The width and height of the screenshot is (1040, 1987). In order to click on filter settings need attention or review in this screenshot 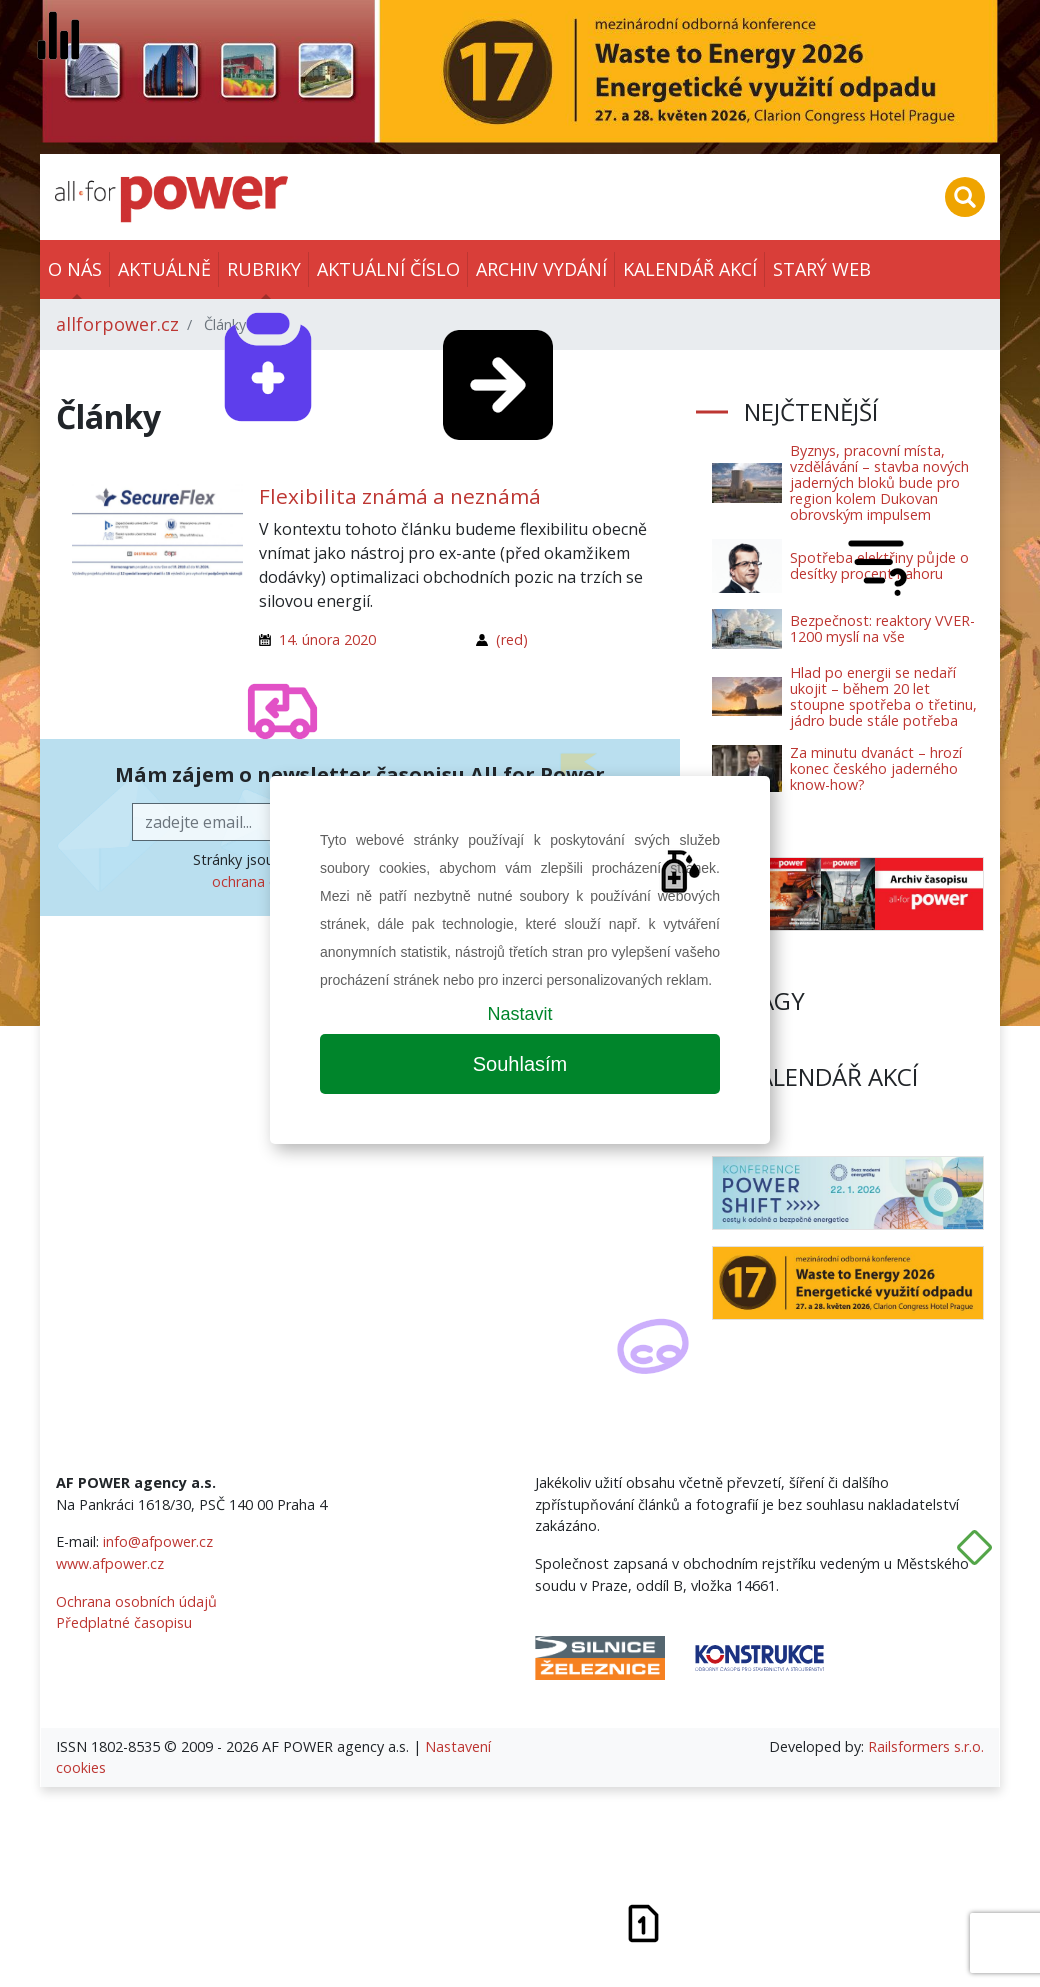, I will do `click(876, 562)`.